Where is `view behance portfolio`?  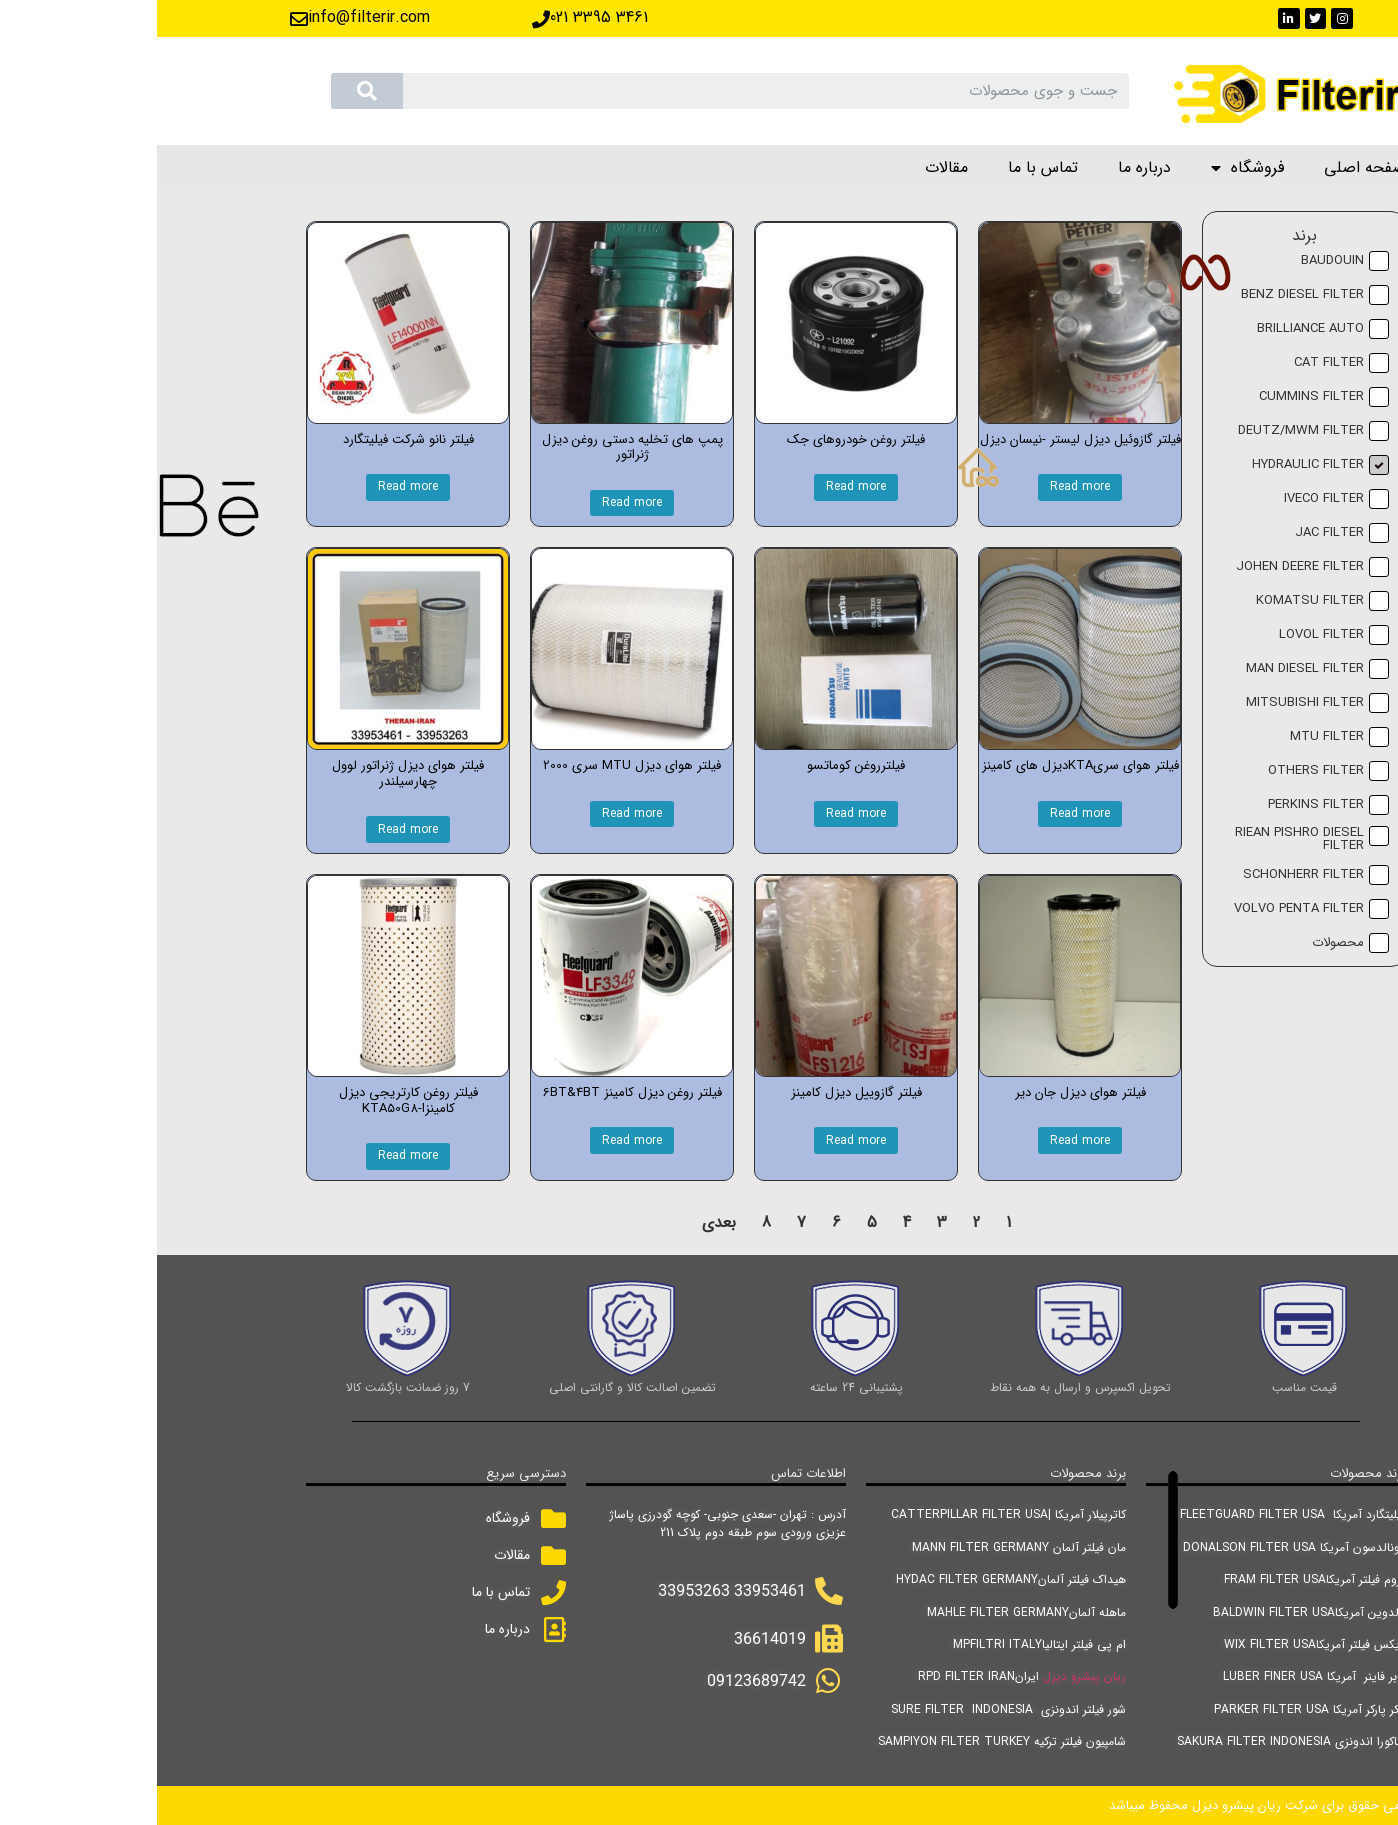
view behance portfolio is located at coordinates (205, 505).